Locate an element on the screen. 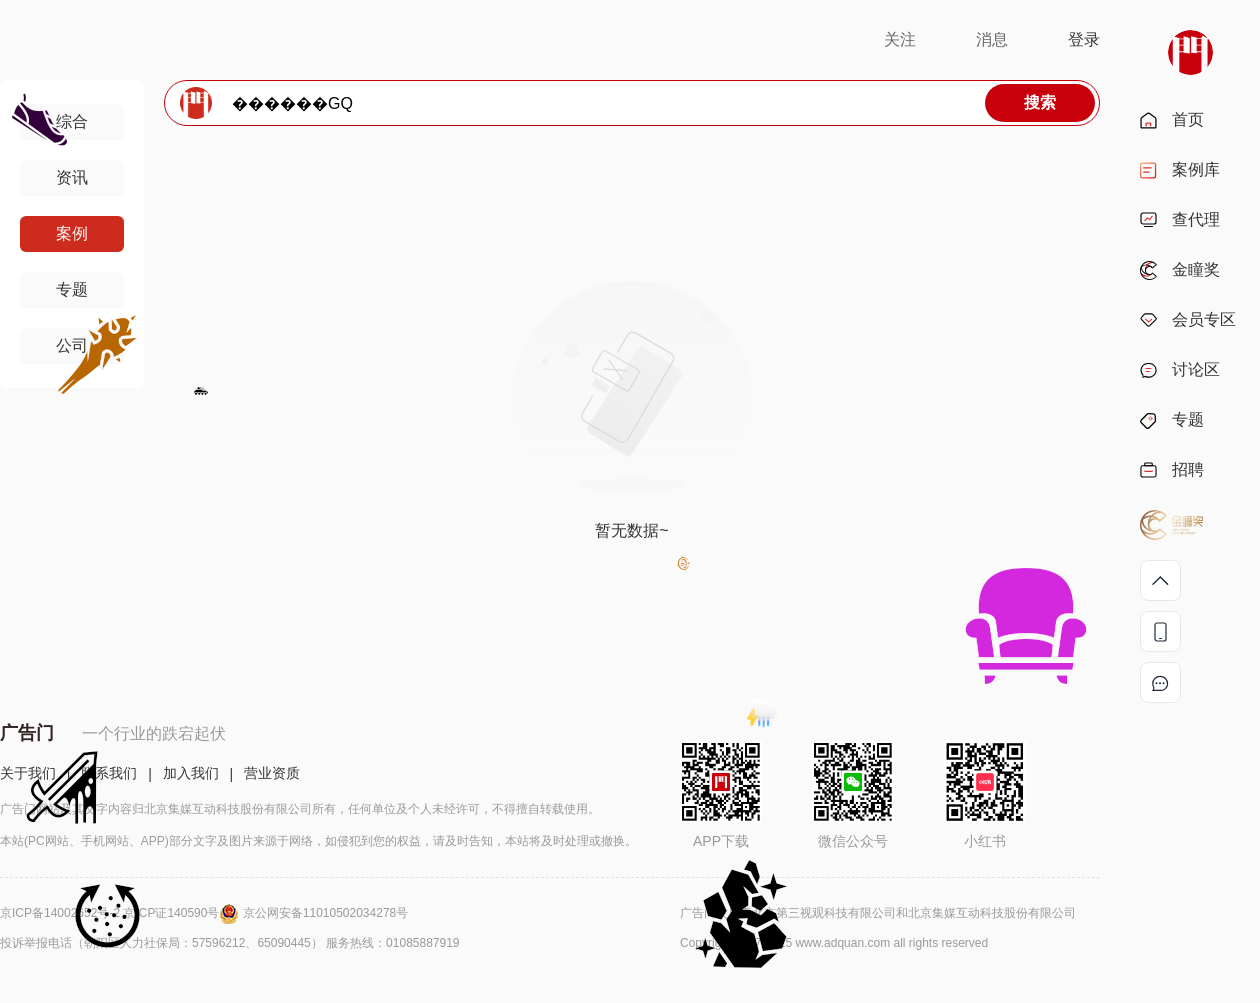 This screenshot has width=1260, height=1003. armored personnel carrier unit in a strategy game is located at coordinates (201, 391).